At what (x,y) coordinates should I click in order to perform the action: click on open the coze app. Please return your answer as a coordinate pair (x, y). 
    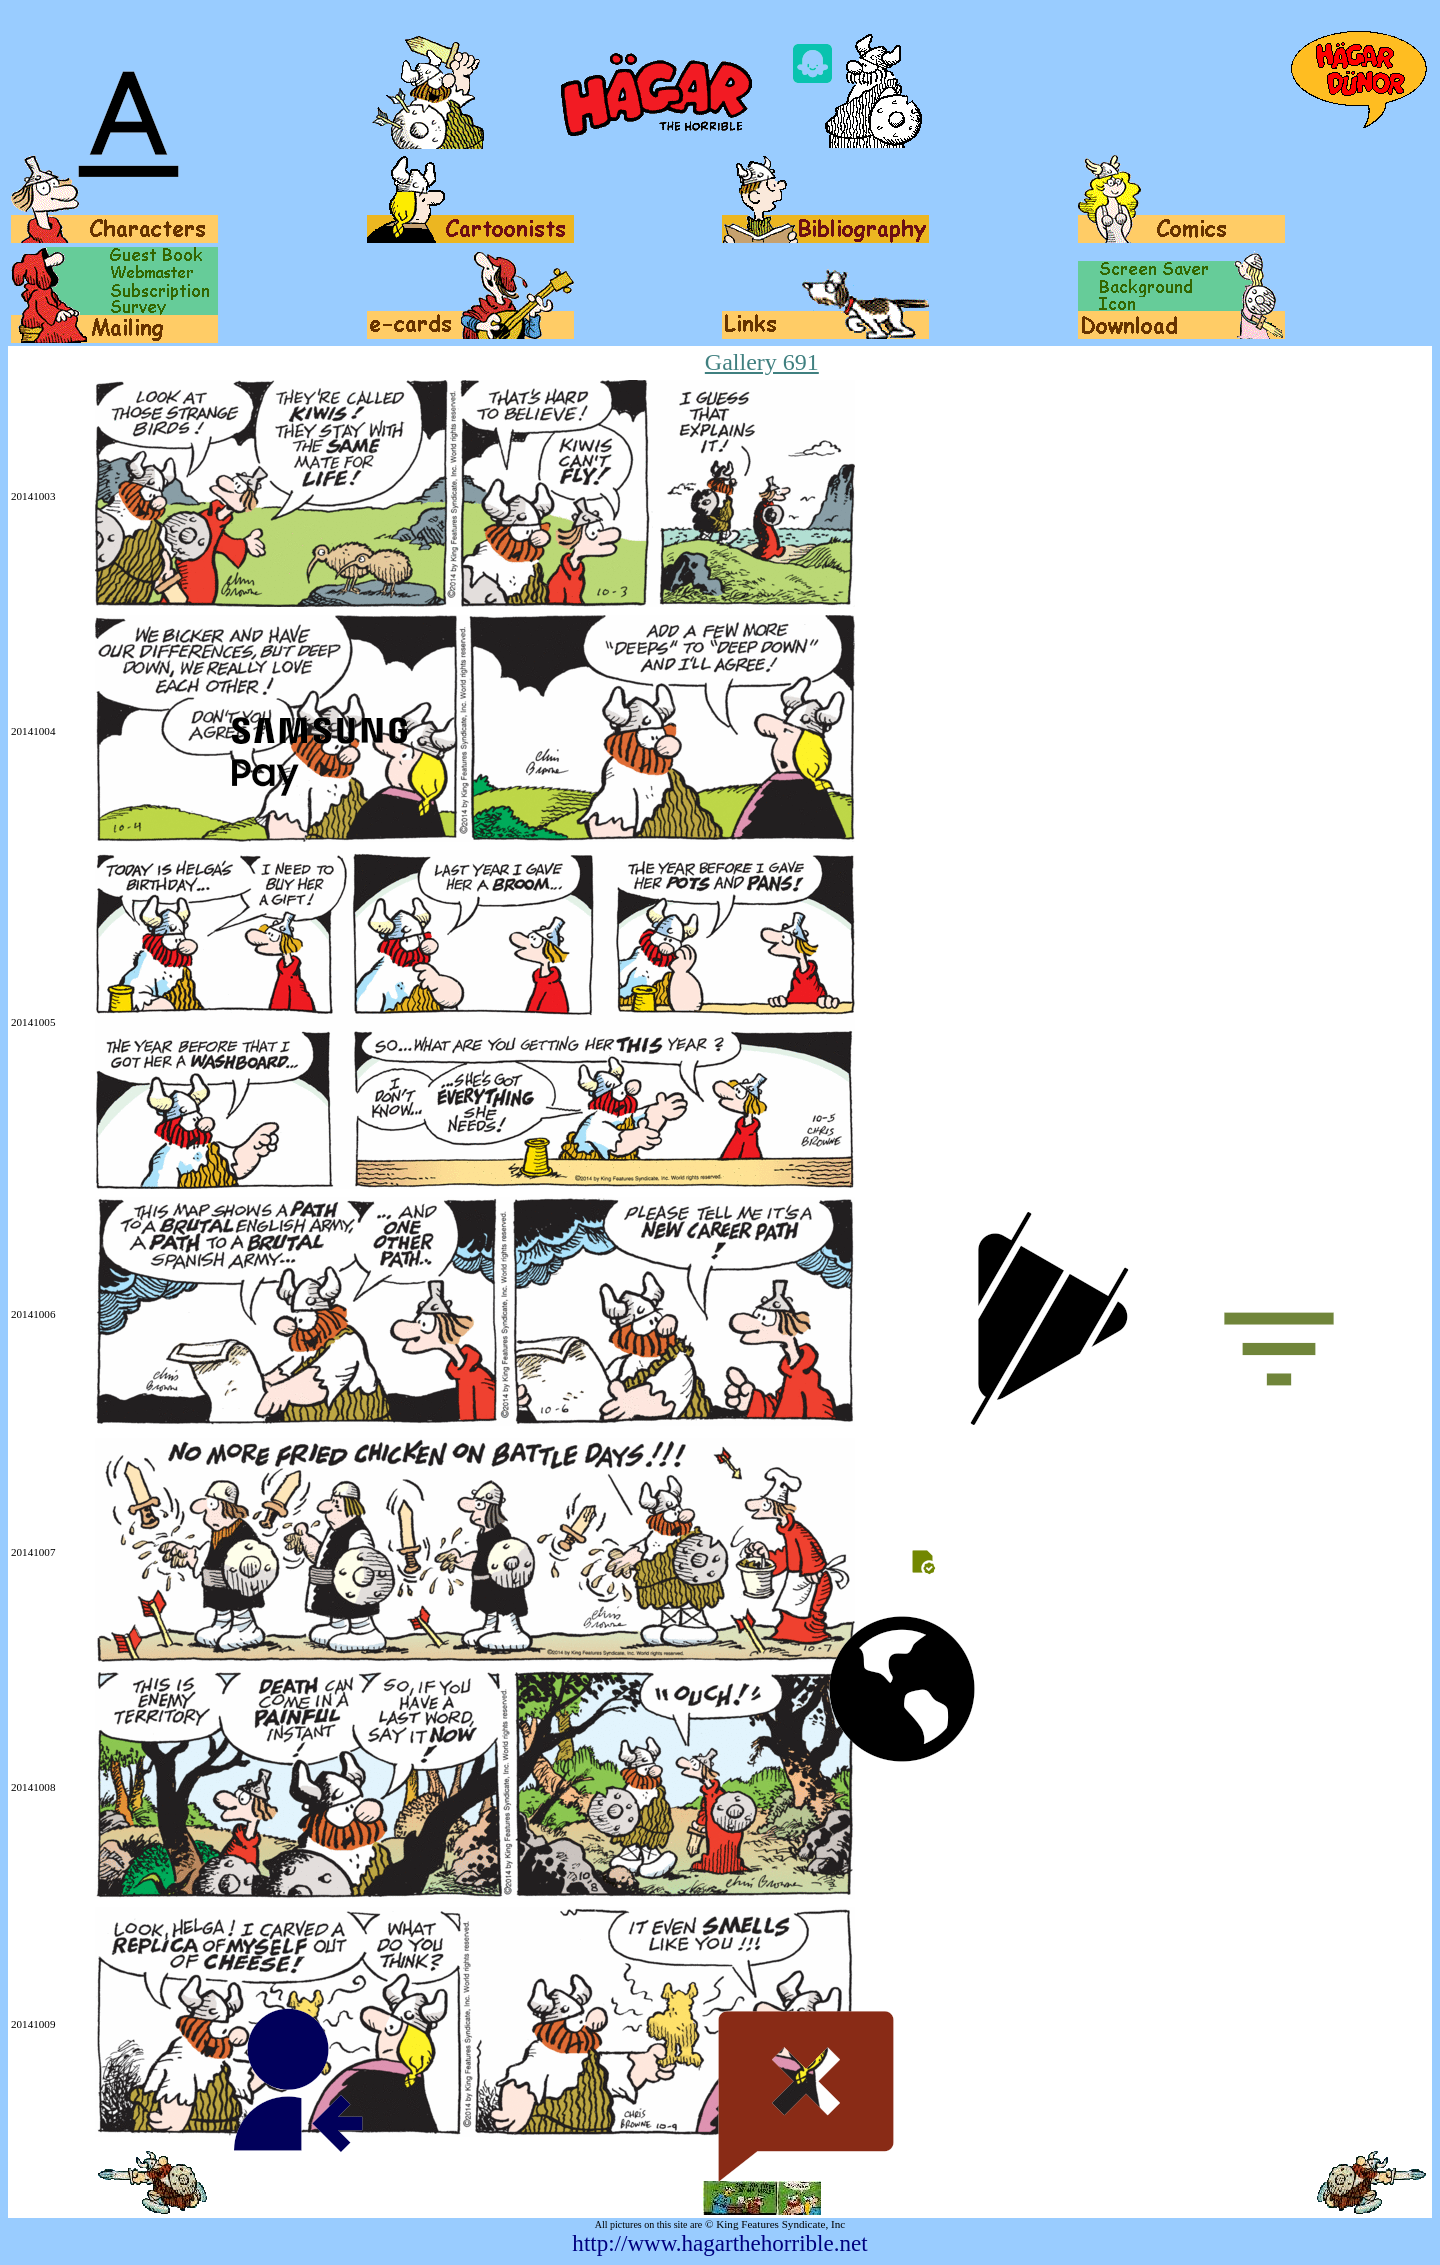
    Looking at the image, I should click on (812, 63).